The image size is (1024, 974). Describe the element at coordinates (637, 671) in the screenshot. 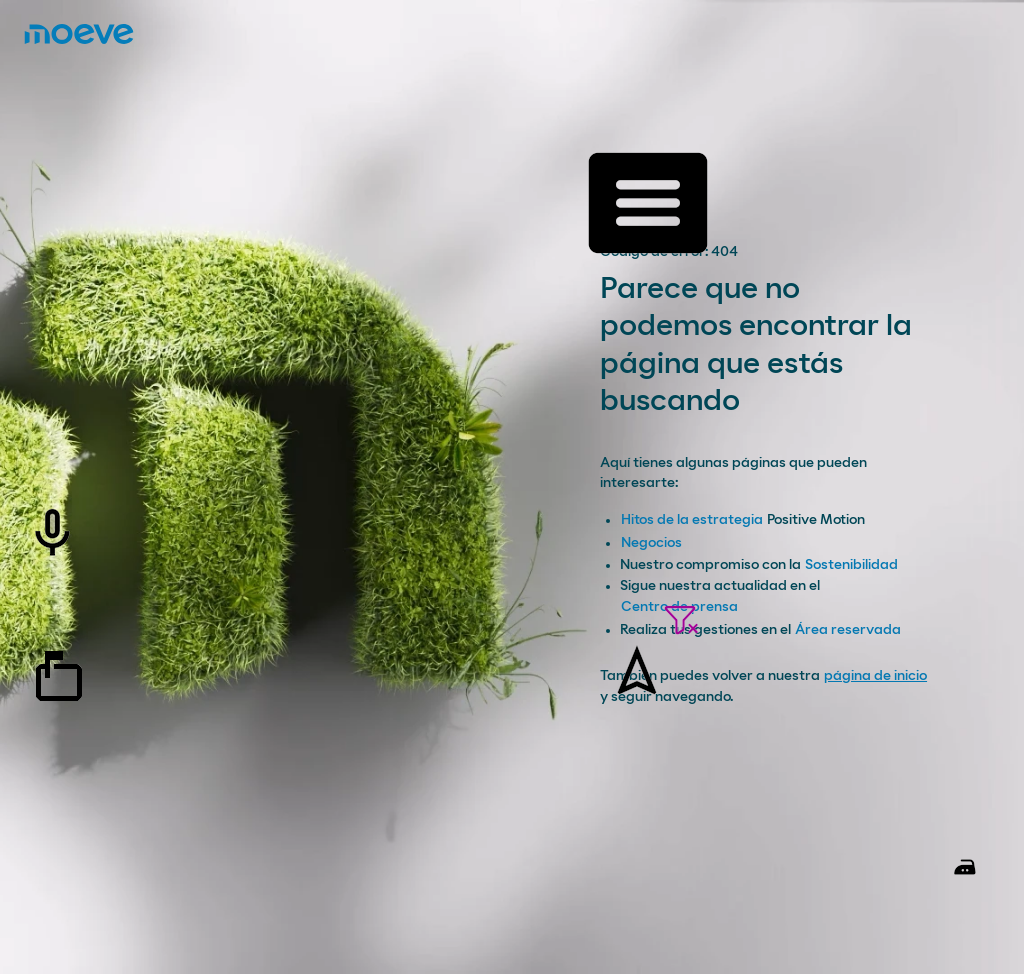

I see `start navigation to destination` at that location.